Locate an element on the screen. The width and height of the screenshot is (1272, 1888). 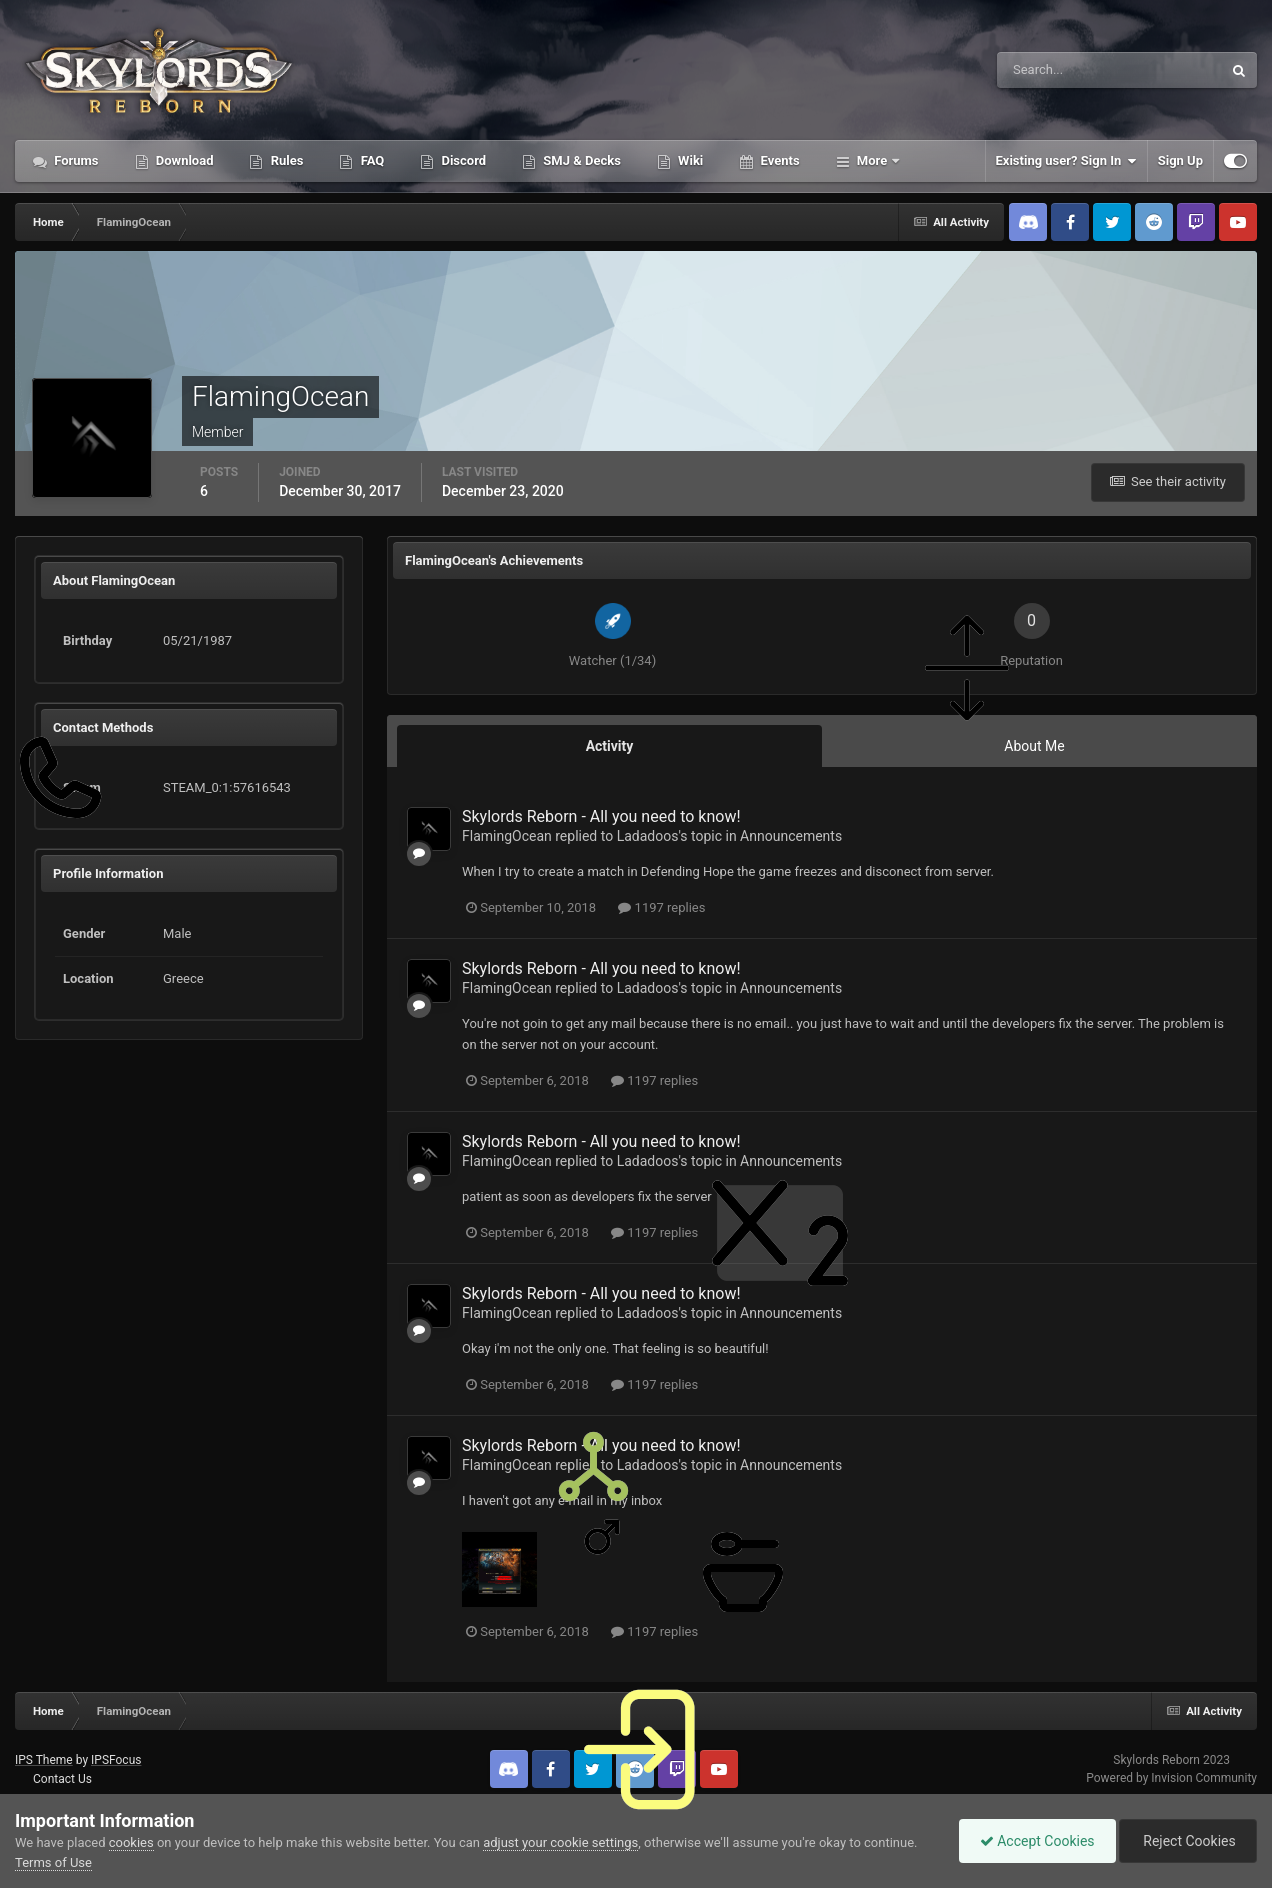
log in to your account is located at coordinates (648, 1749).